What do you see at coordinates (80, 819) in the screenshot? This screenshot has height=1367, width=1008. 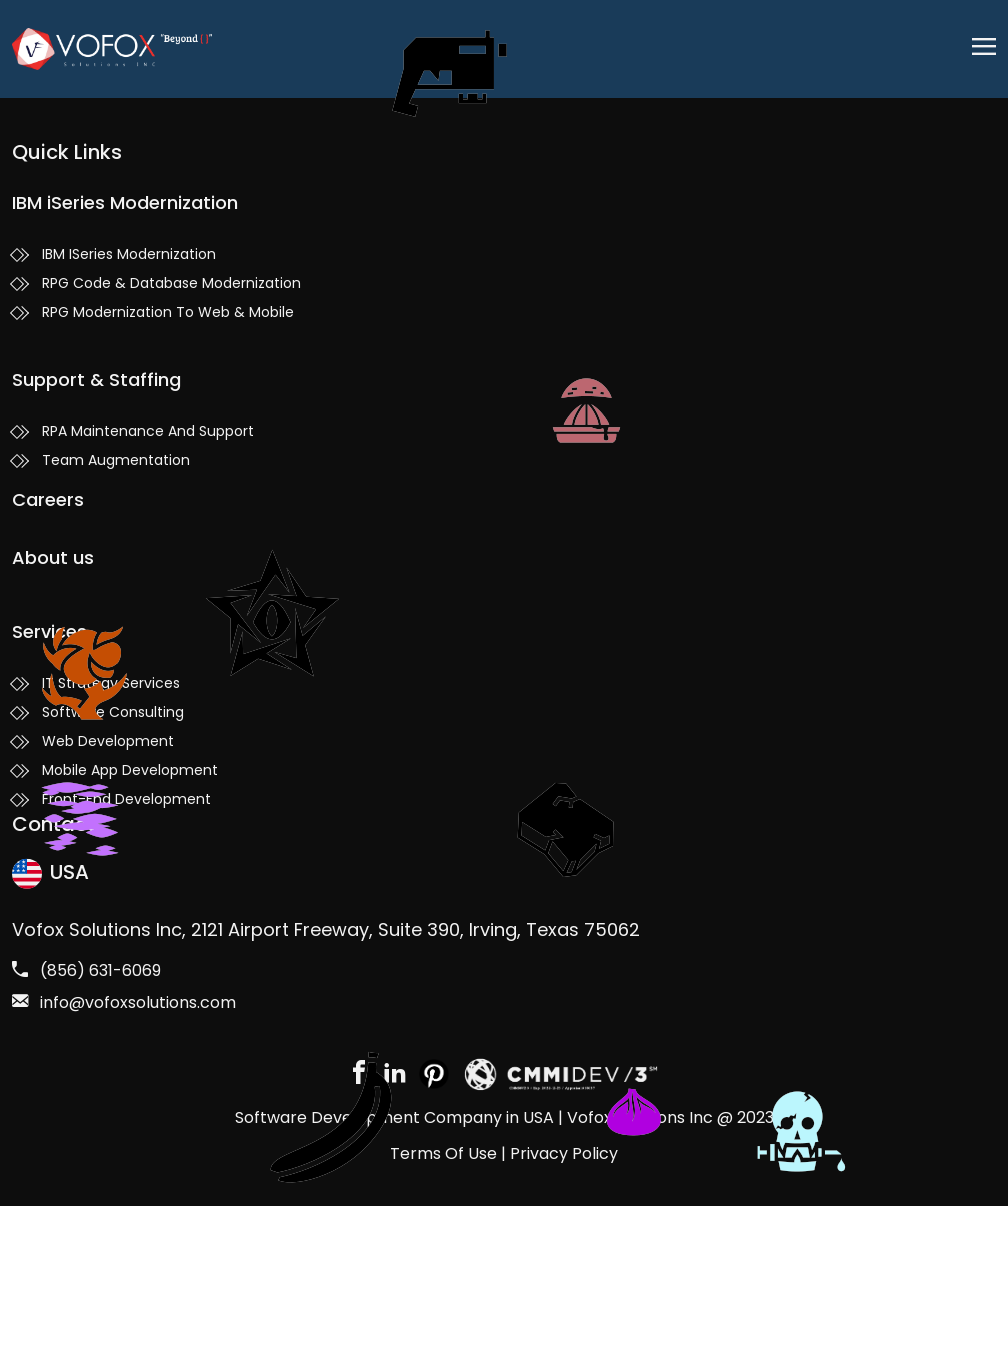 I see `indicates foggy weather conditions` at bounding box center [80, 819].